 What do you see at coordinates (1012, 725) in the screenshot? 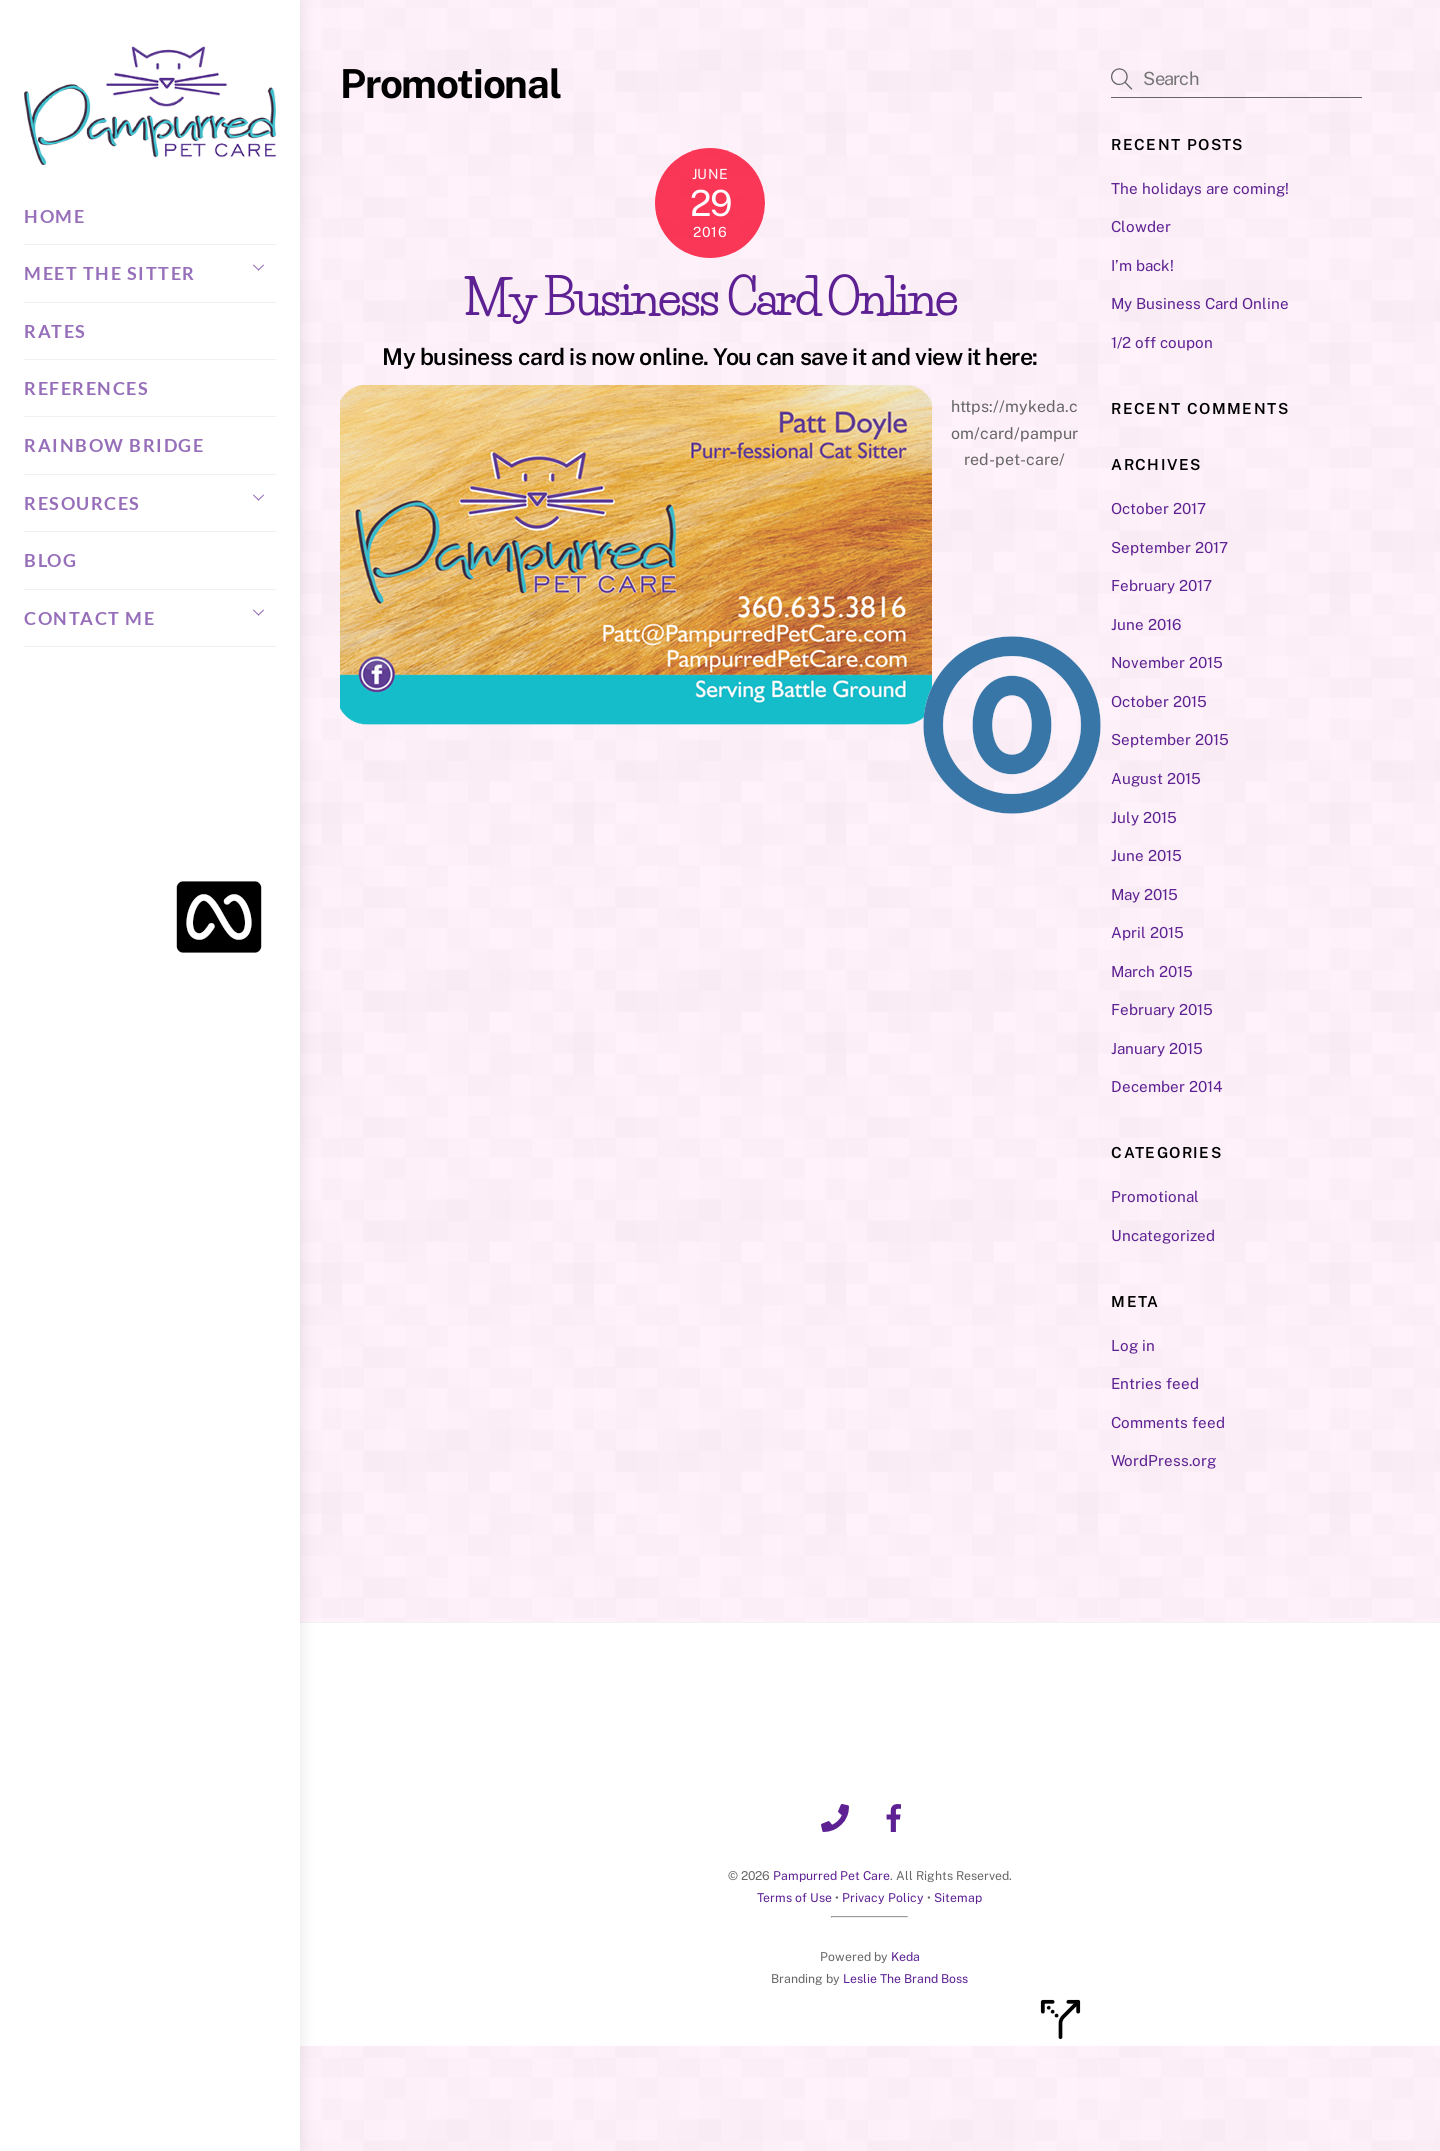
I see `indicates zero items or notifications` at bounding box center [1012, 725].